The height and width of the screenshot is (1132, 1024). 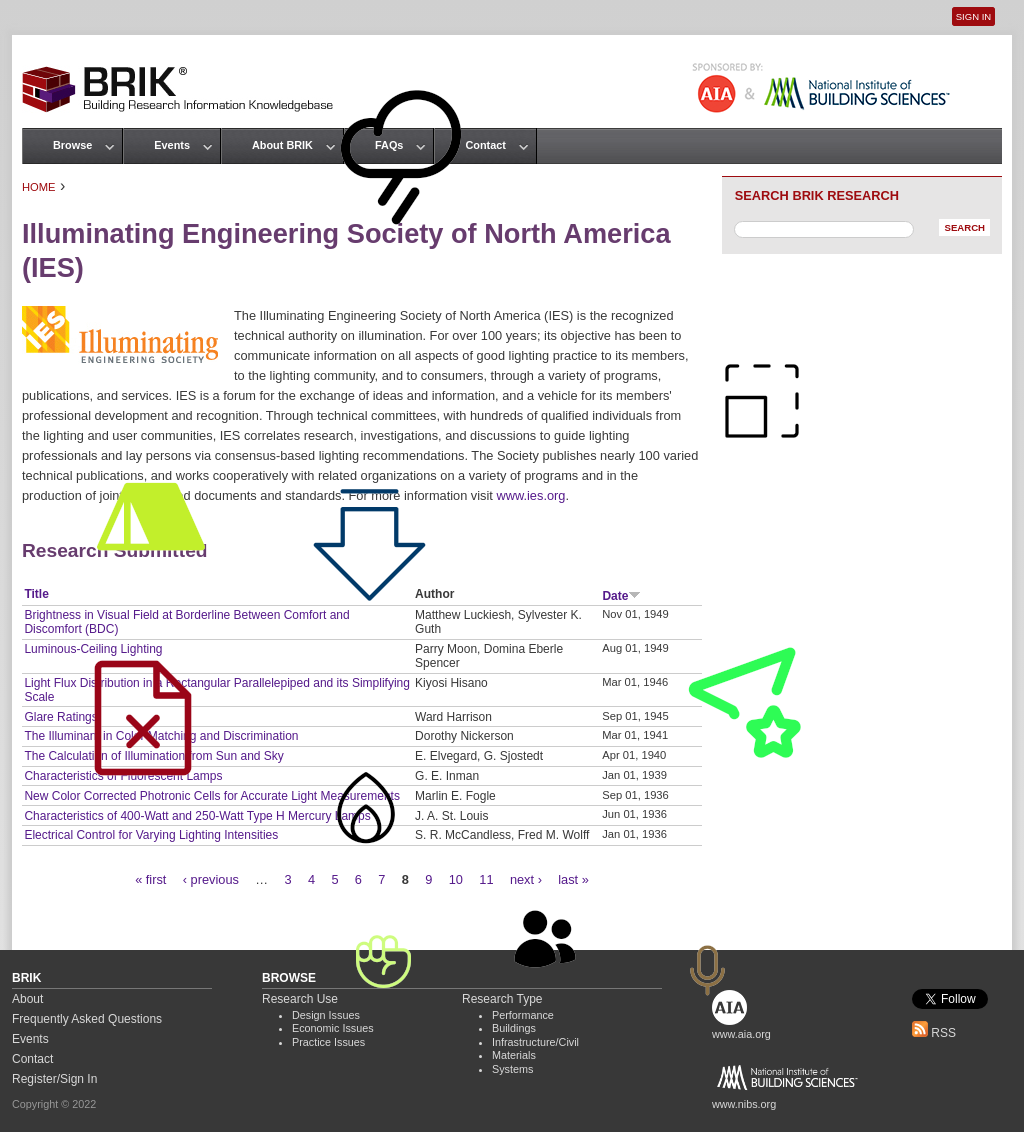 I want to click on download file or content, so click(x=369, y=540).